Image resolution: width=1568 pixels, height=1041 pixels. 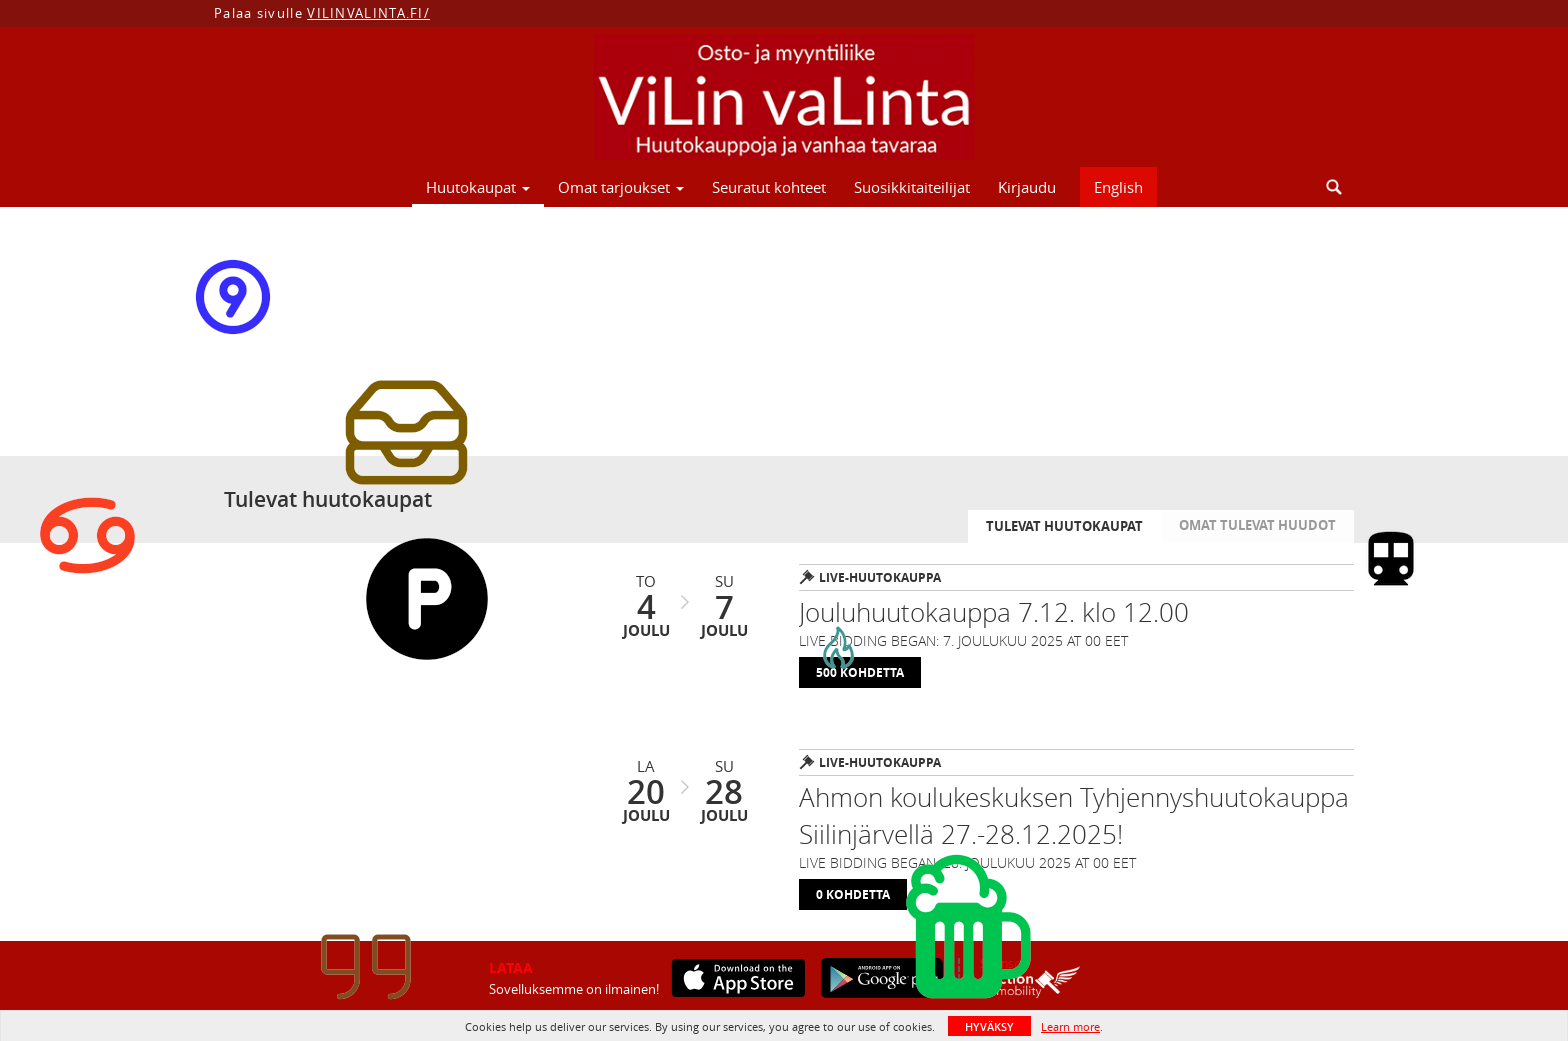 What do you see at coordinates (406, 432) in the screenshot?
I see `view all inboxes` at bounding box center [406, 432].